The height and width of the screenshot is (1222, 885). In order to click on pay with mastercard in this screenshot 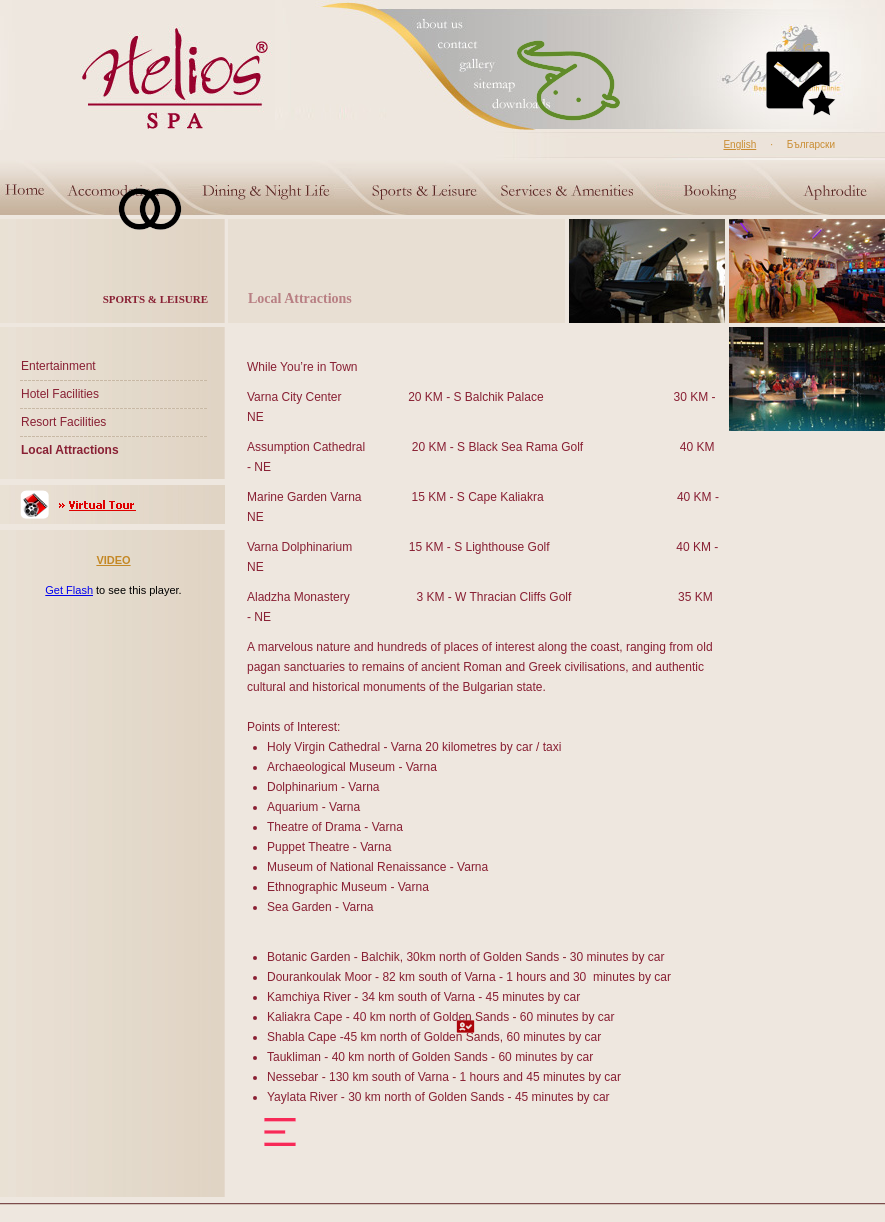, I will do `click(150, 209)`.